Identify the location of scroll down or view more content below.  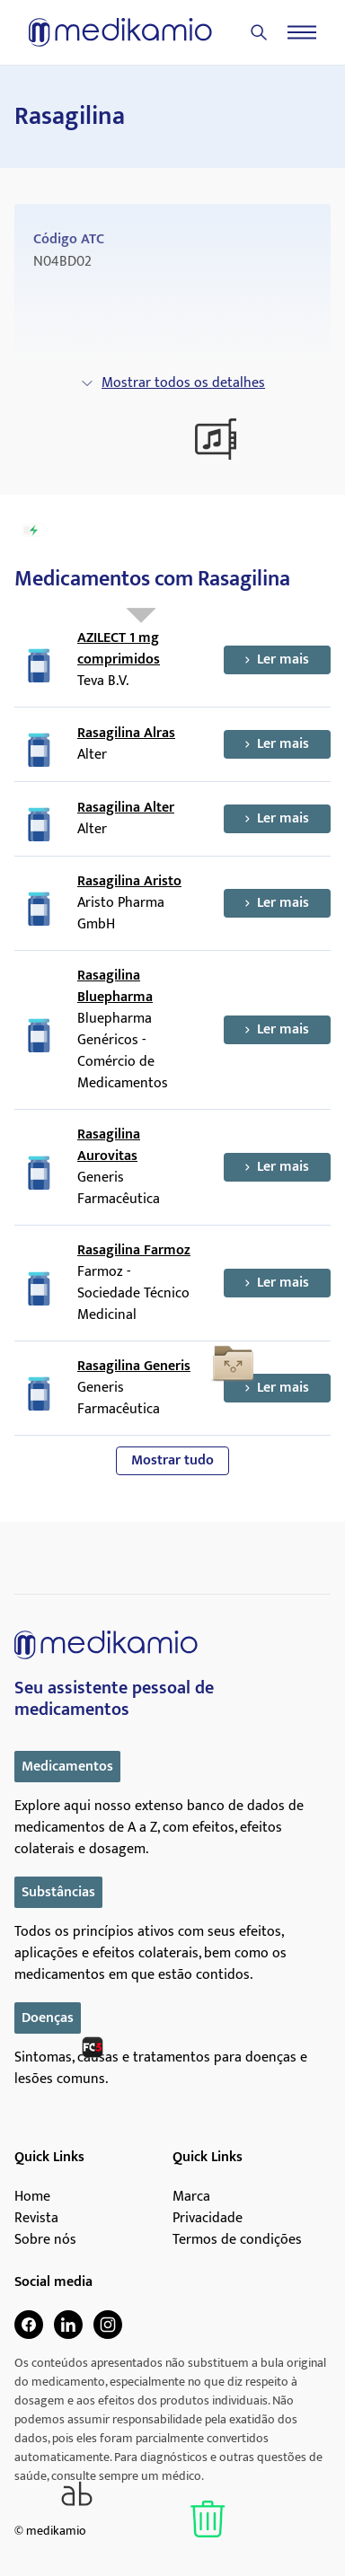
(141, 614).